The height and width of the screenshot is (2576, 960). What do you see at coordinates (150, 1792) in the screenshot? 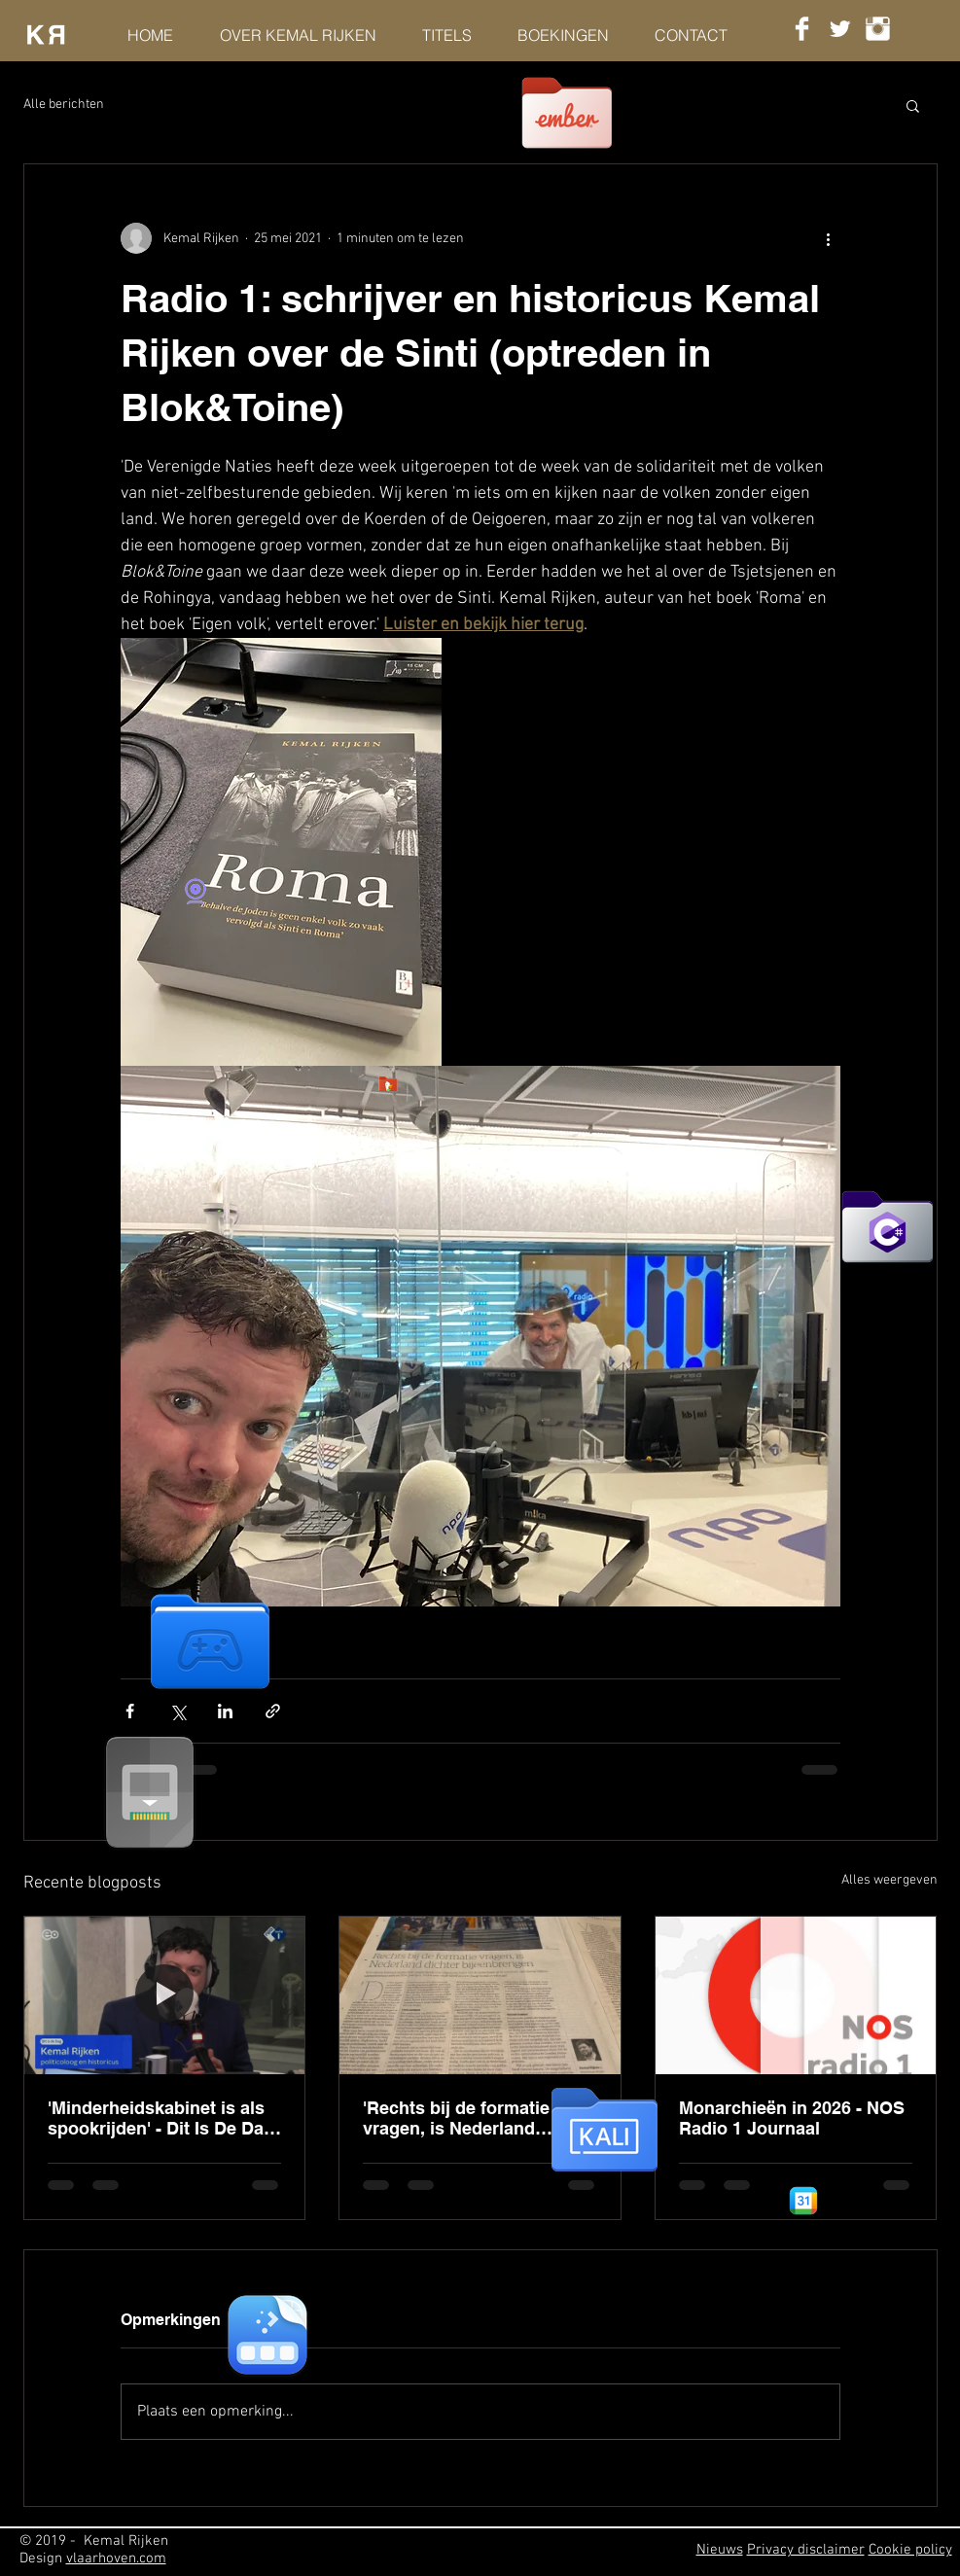
I see `game boy advance ROM file` at bounding box center [150, 1792].